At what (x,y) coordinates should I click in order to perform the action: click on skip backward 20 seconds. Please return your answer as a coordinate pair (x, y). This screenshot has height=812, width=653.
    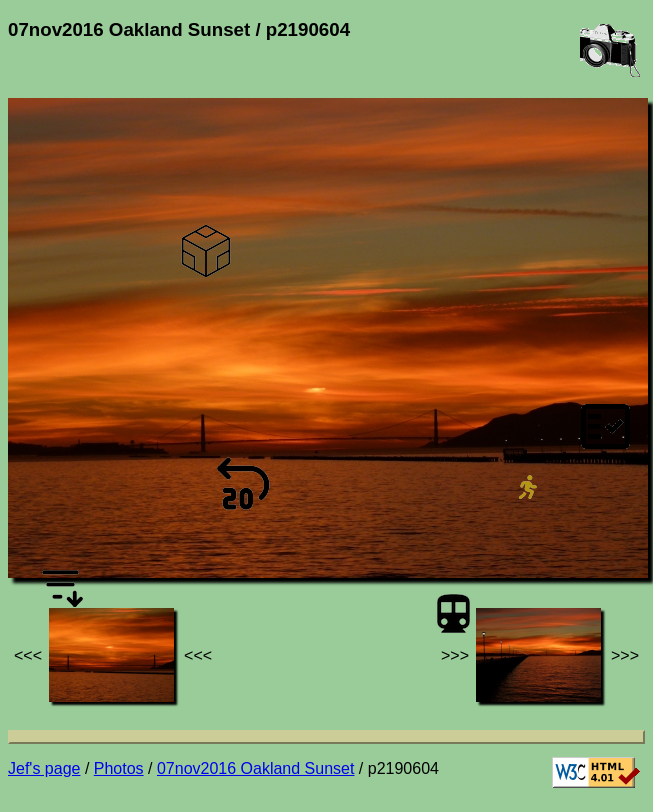
    Looking at the image, I should click on (242, 485).